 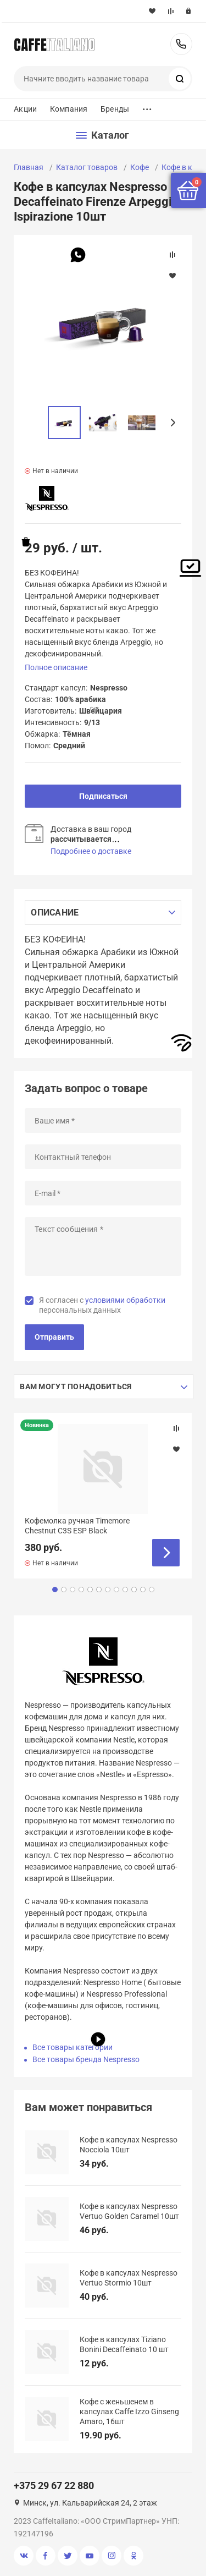 What do you see at coordinates (78, 255) in the screenshot?
I see `open WhatsApp messaging` at bounding box center [78, 255].